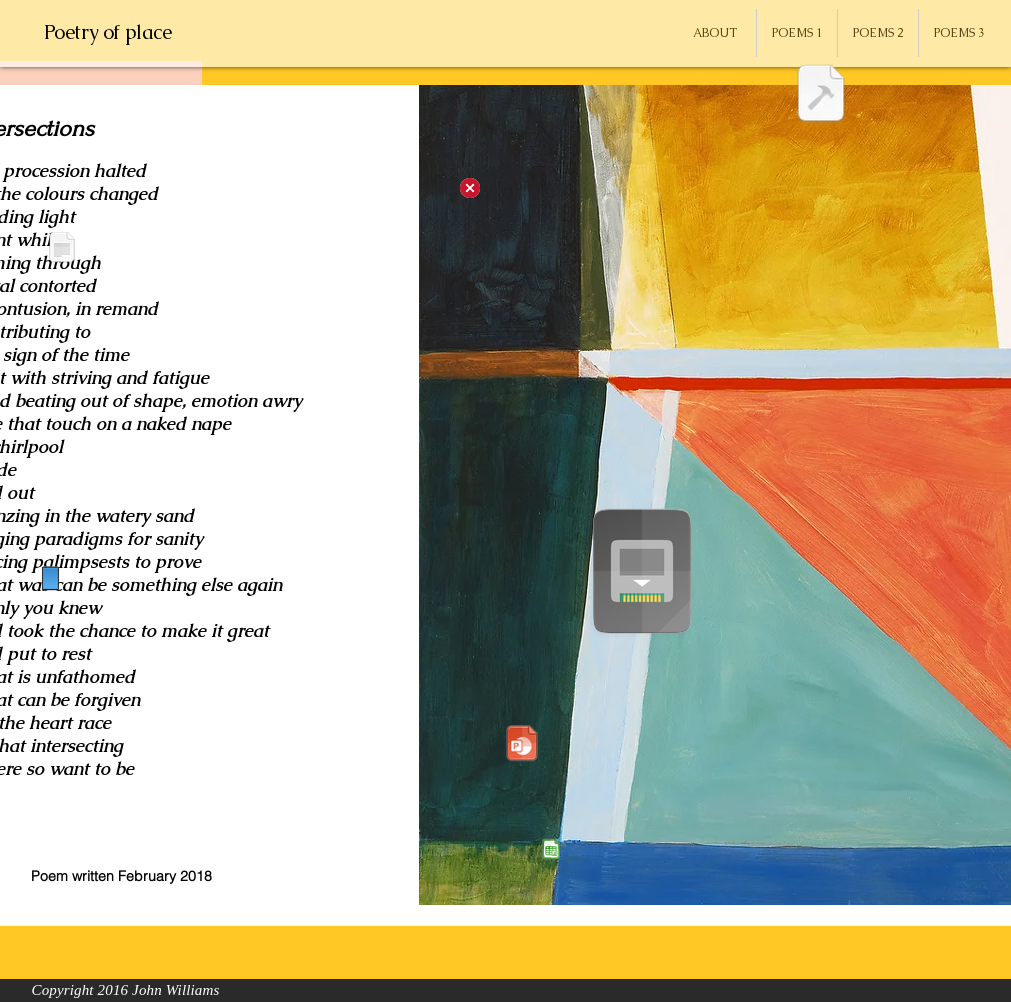 This screenshot has height=1002, width=1011. What do you see at coordinates (642, 571) in the screenshot?
I see `nintendo ds game rom file` at bounding box center [642, 571].